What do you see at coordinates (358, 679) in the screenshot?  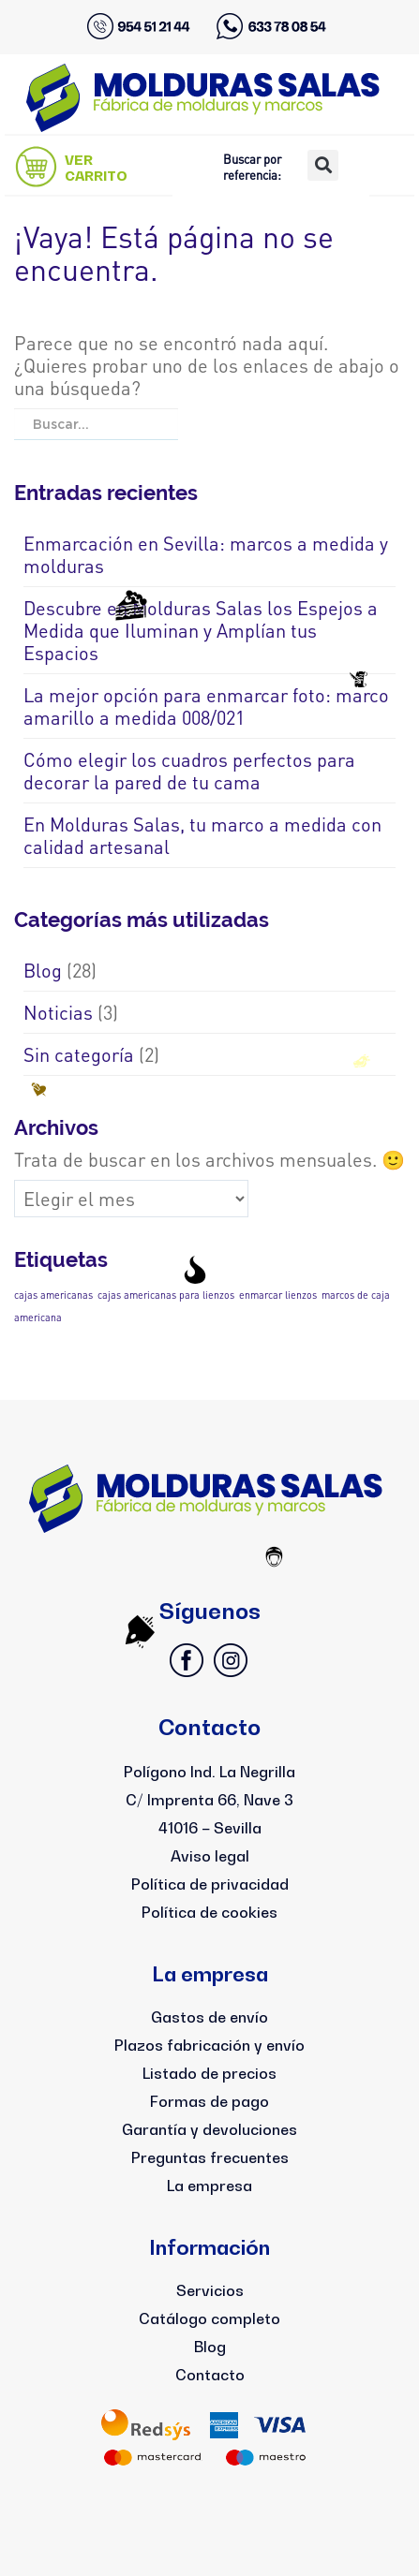 I see `access quest log or story journal` at bounding box center [358, 679].